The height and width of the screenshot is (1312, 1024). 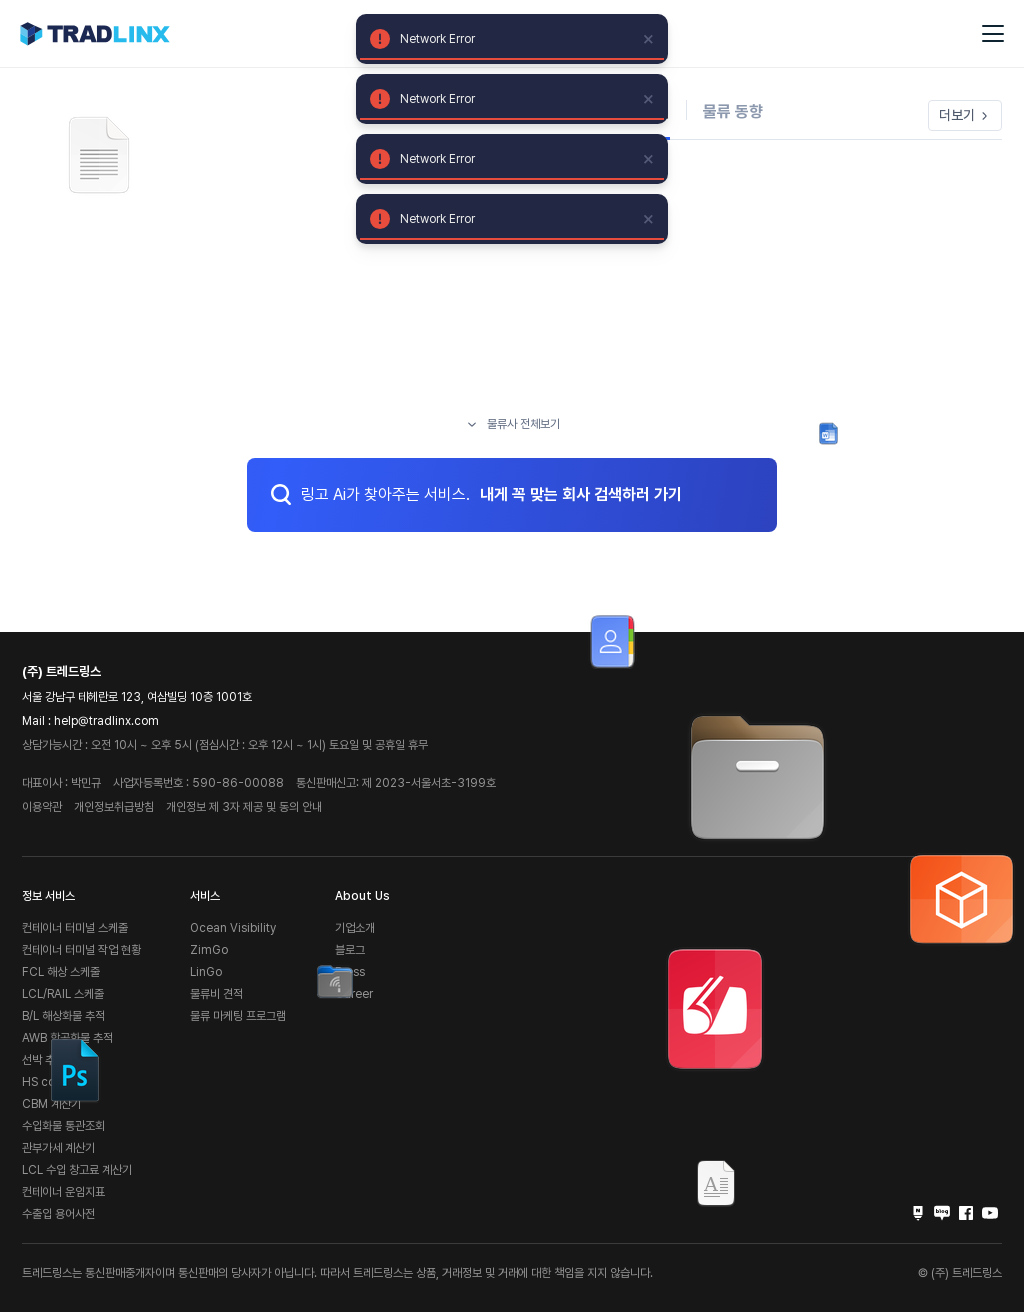 What do you see at coordinates (612, 641) in the screenshot?
I see `open the address book application` at bounding box center [612, 641].